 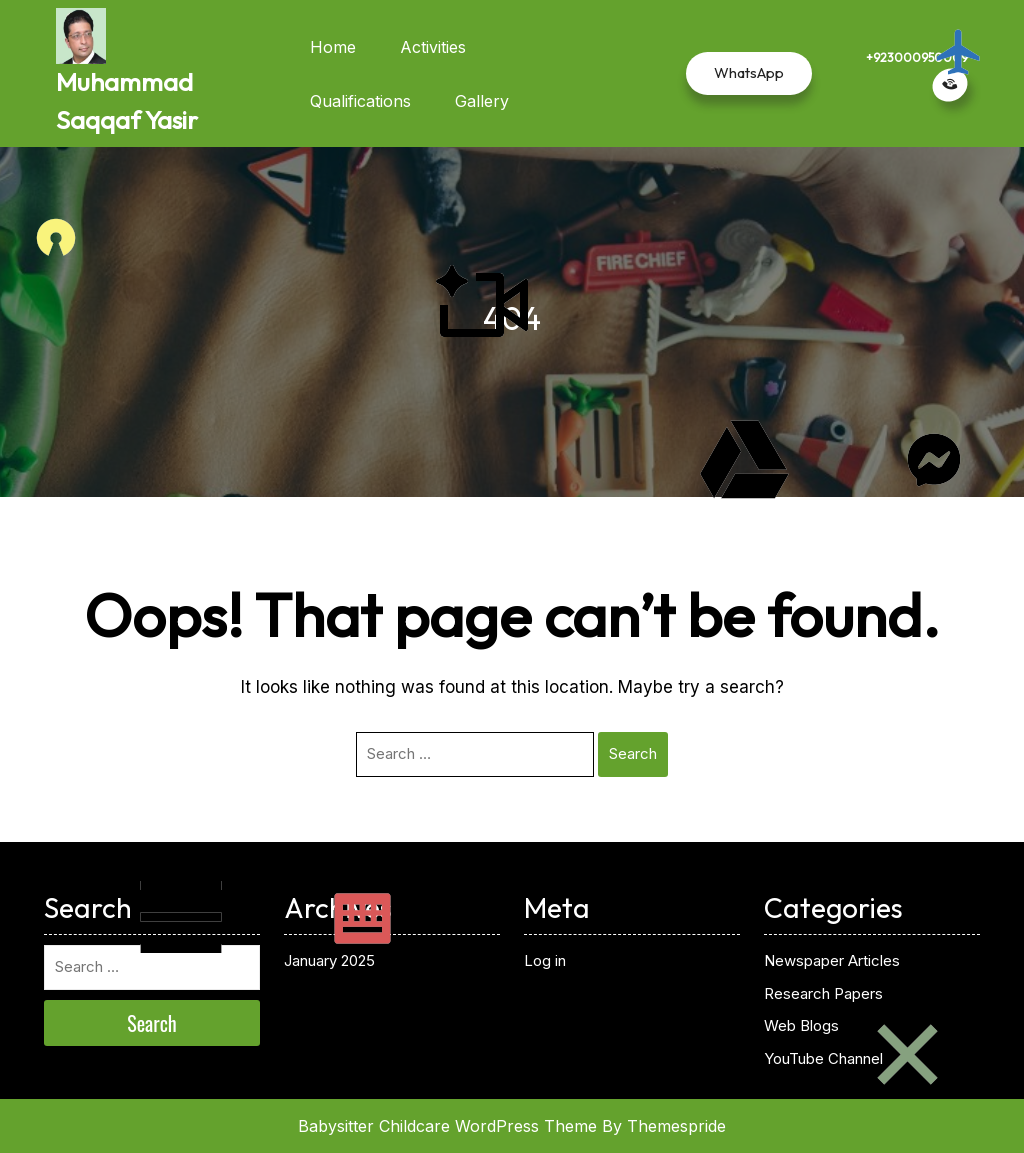 What do you see at coordinates (181, 917) in the screenshot?
I see `open navigation menu` at bounding box center [181, 917].